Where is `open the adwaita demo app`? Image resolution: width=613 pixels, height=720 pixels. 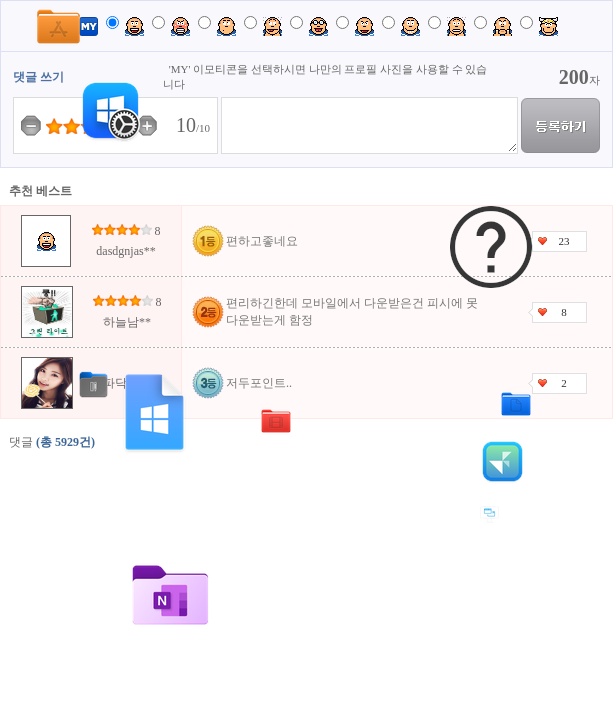 open the adwaita demo app is located at coordinates (502, 461).